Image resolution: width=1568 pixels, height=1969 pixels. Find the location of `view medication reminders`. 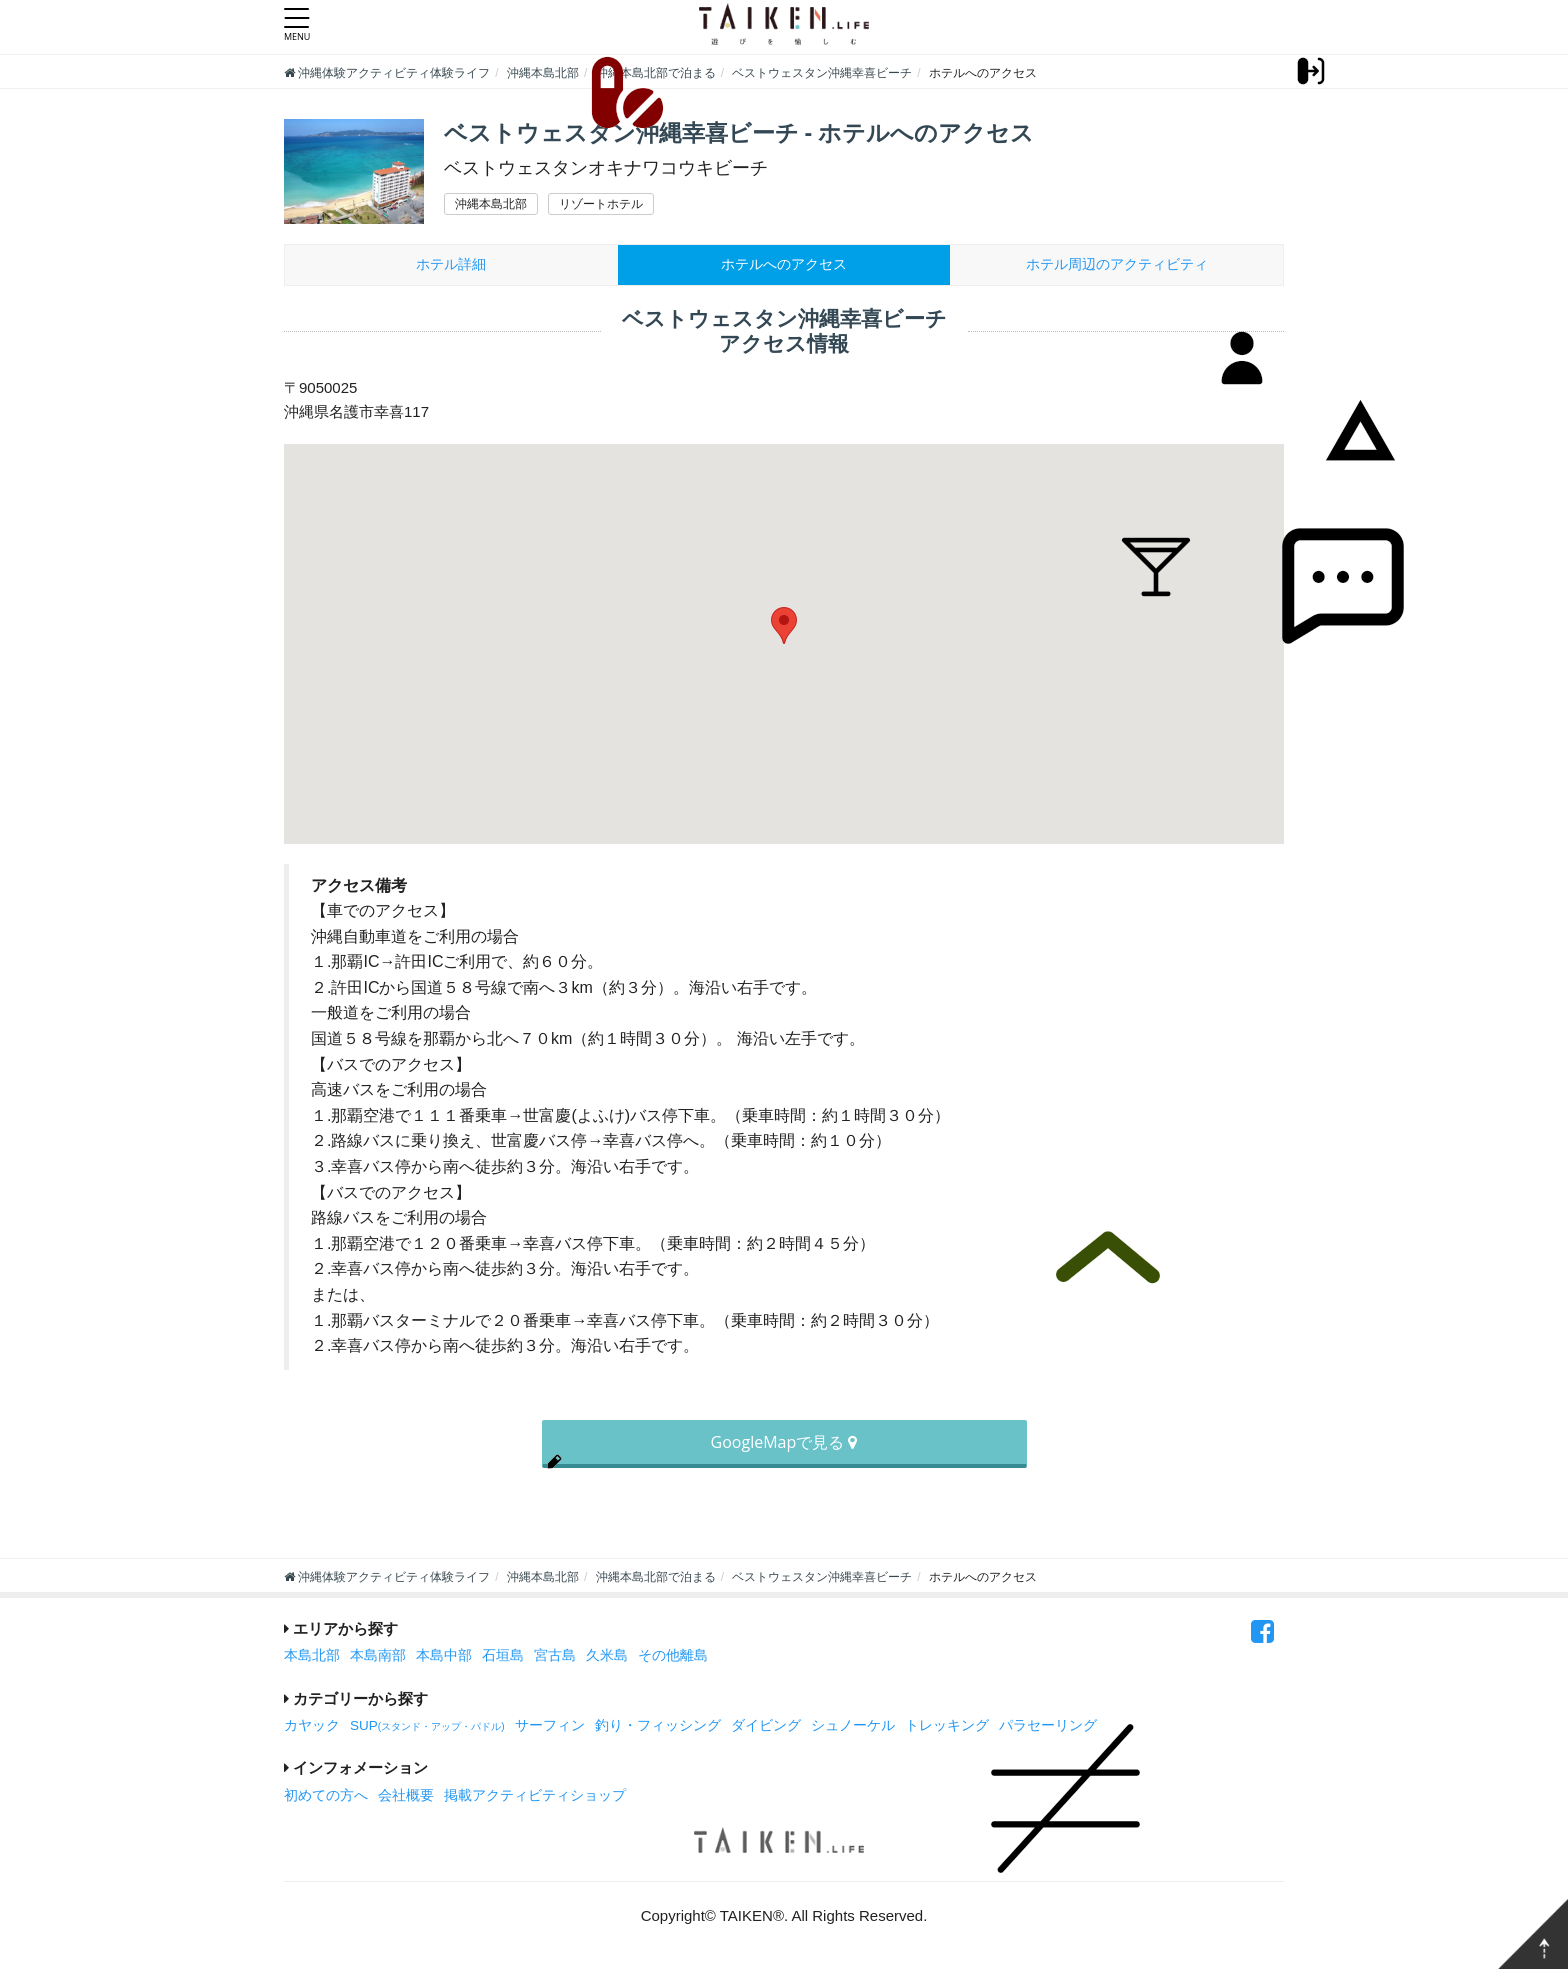

view medication reminders is located at coordinates (627, 92).